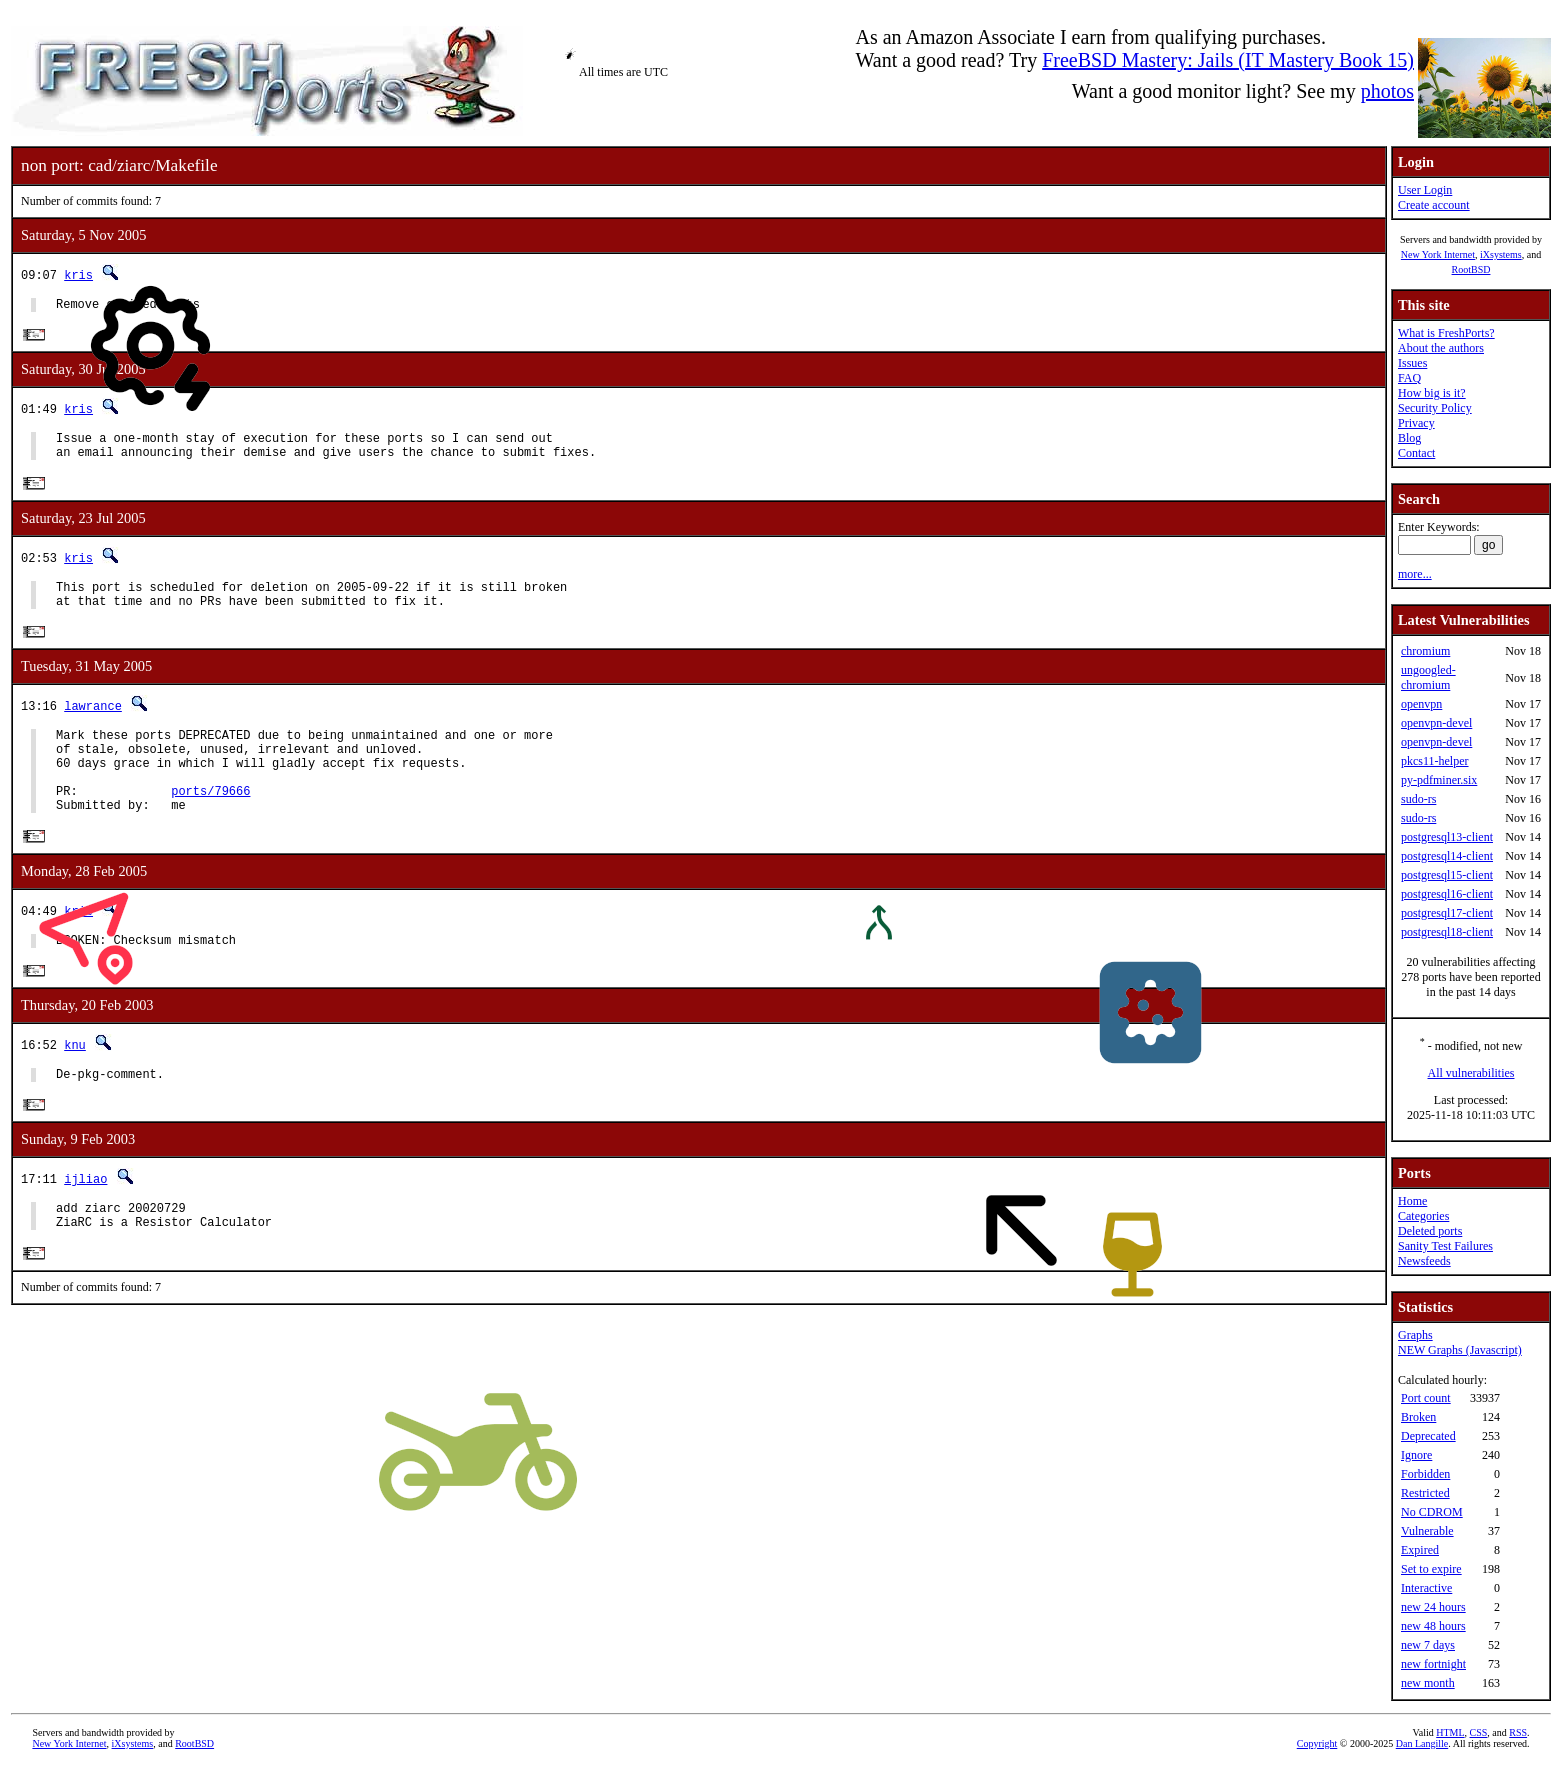 The width and height of the screenshot is (1562, 1766). I want to click on navigate back or return to previous screen, so click(1021, 1230).